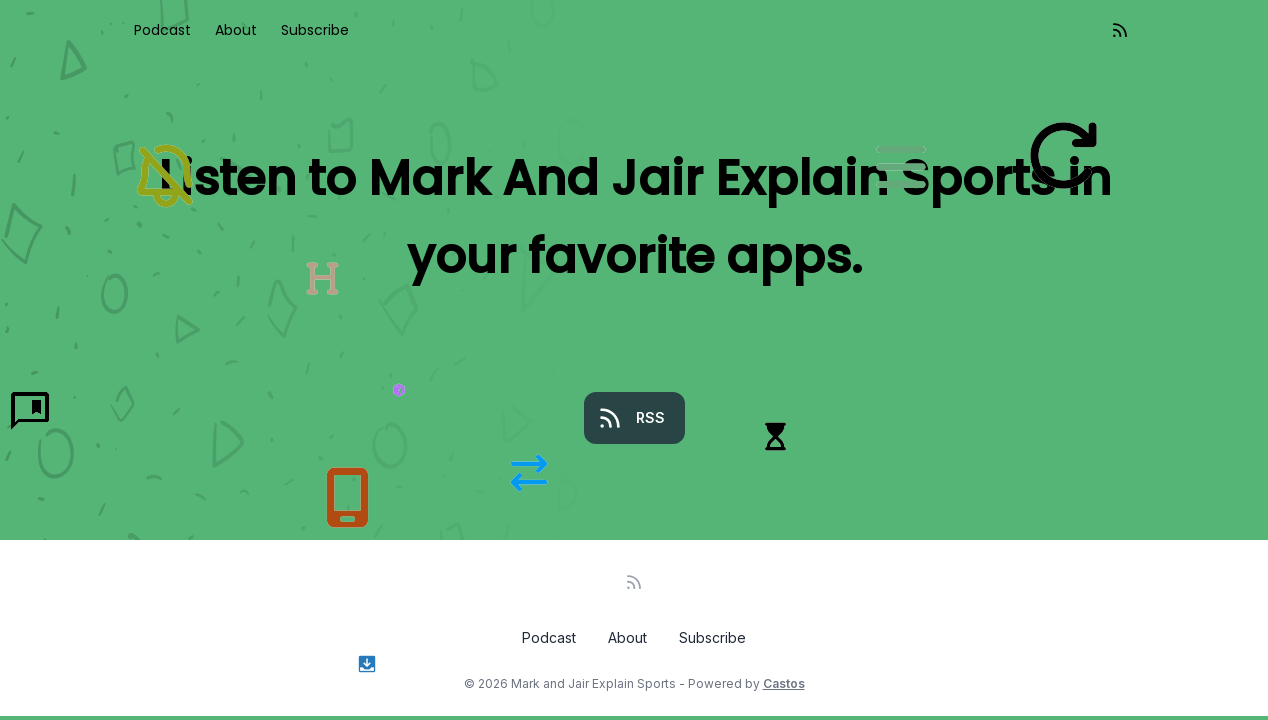 This screenshot has height=720, width=1268. Describe the element at coordinates (1063, 155) in the screenshot. I see `redo the last action` at that location.